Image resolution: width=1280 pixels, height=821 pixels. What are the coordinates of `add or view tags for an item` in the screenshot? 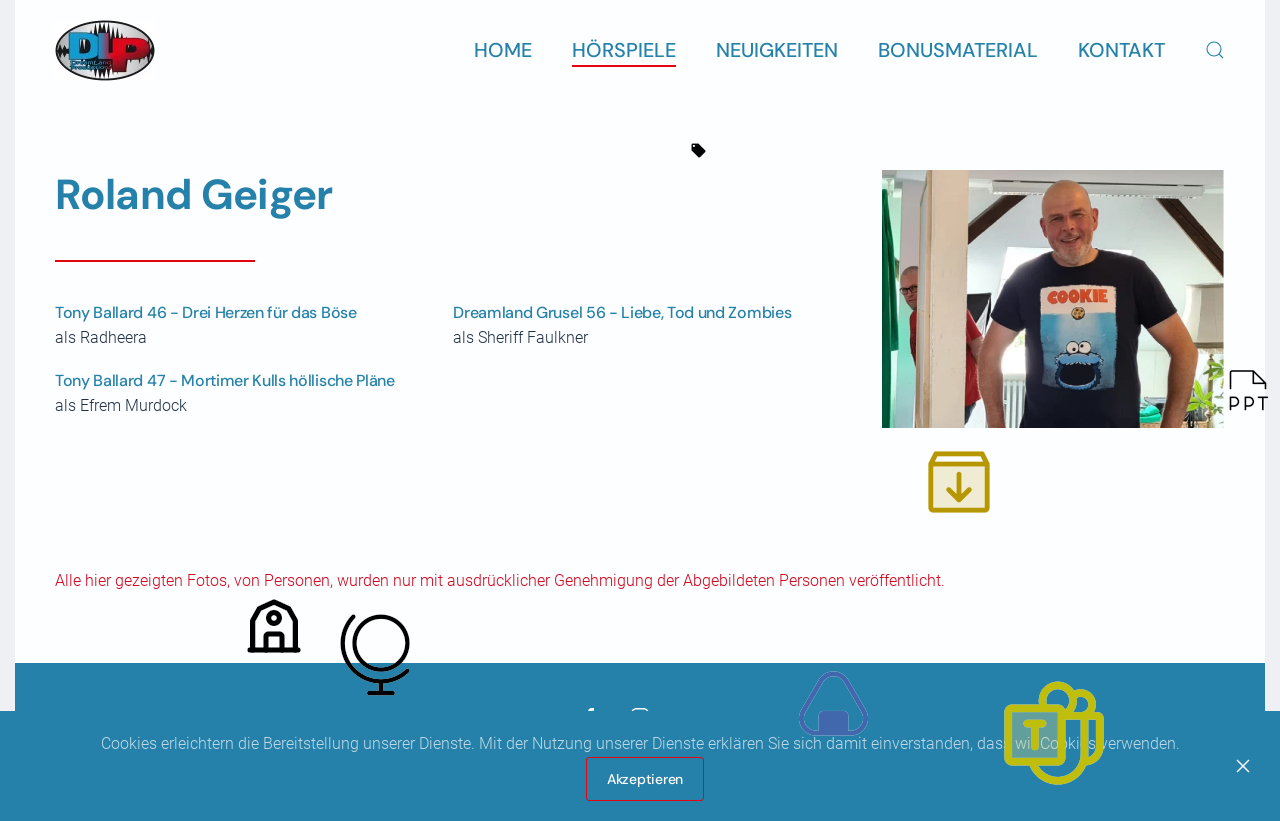 It's located at (698, 150).